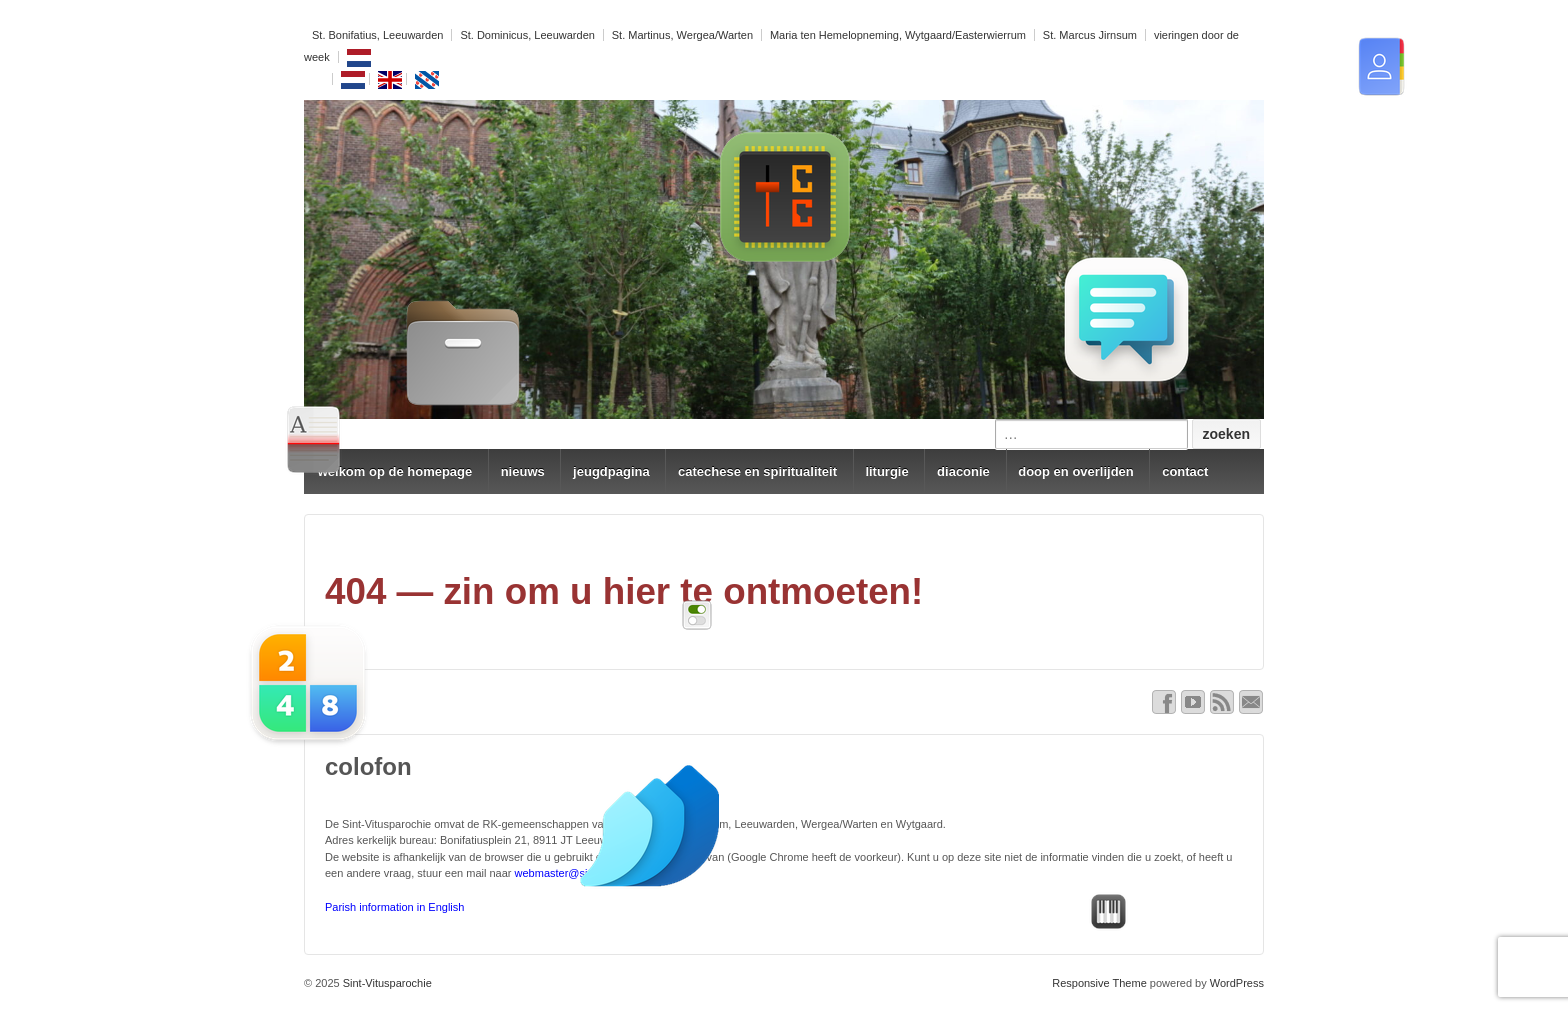 The height and width of the screenshot is (1011, 1568). I want to click on open file manager application, so click(463, 353).